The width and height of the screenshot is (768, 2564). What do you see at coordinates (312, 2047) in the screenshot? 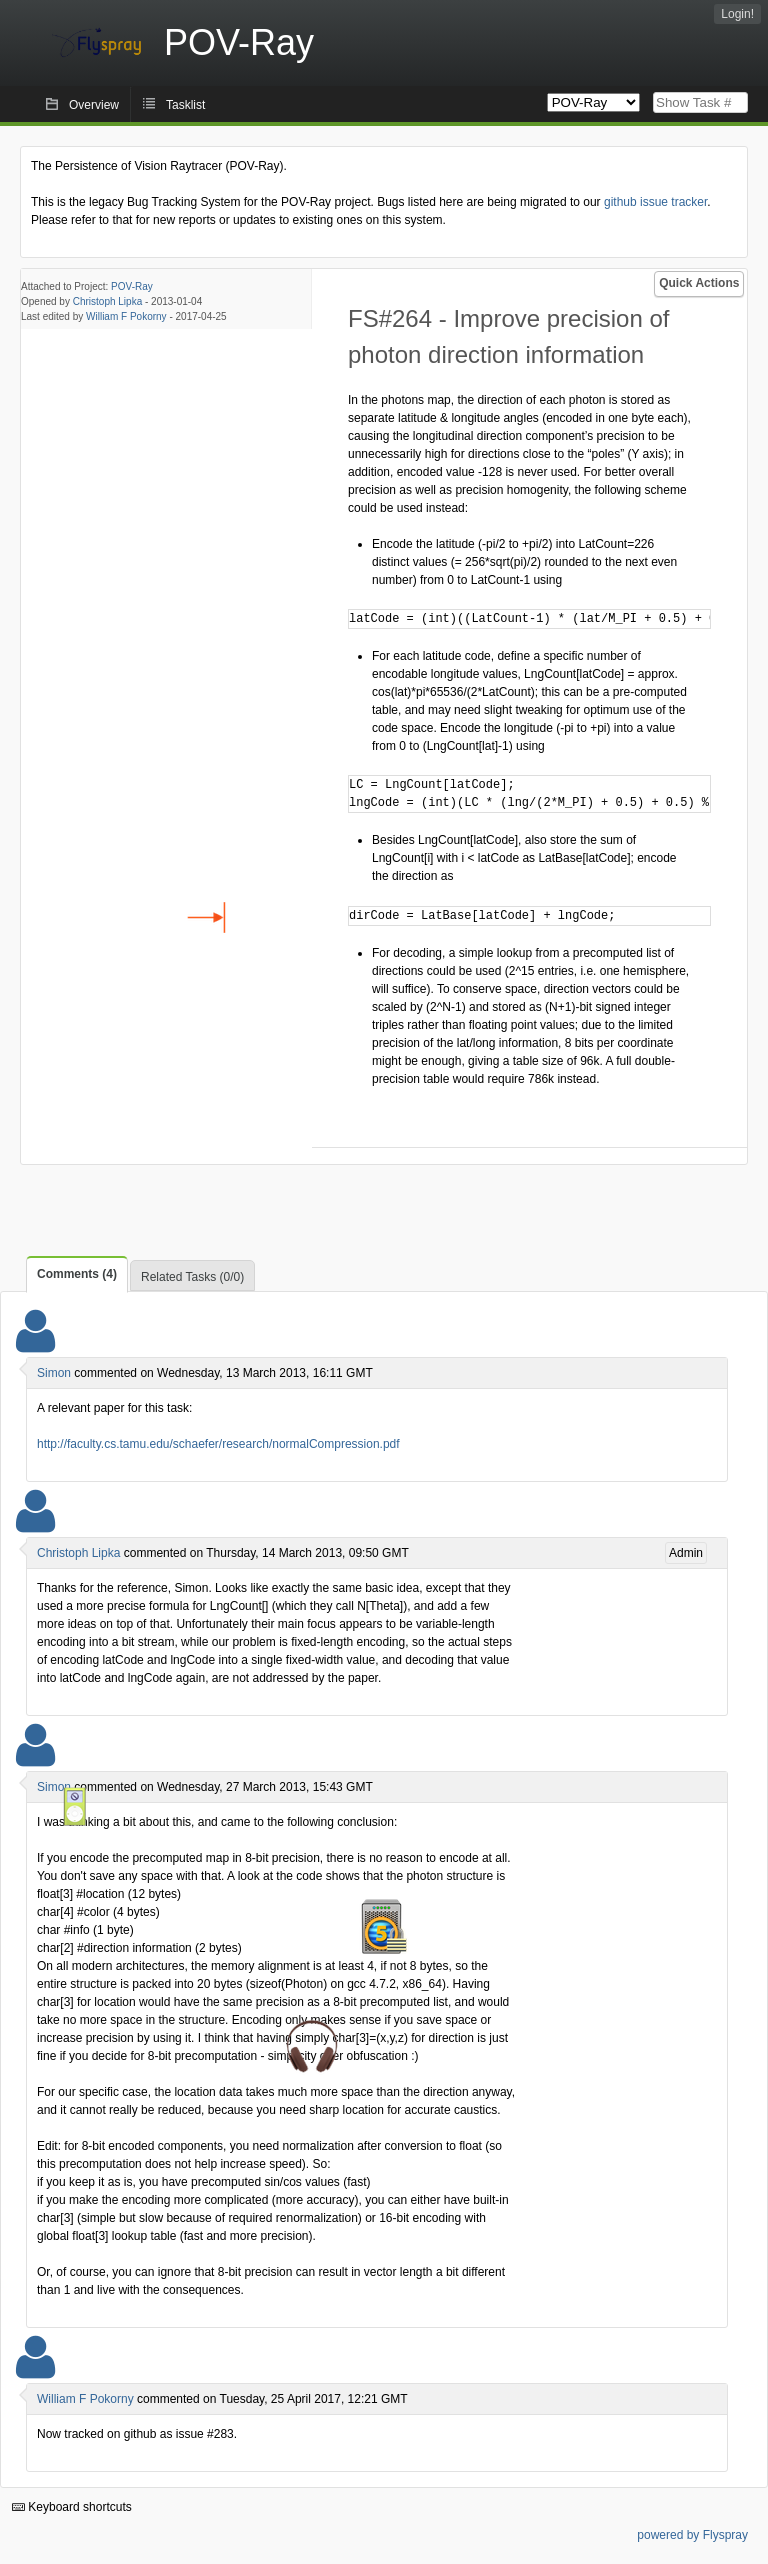
I see `connect bluetooth headphones` at bounding box center [312, 2047].